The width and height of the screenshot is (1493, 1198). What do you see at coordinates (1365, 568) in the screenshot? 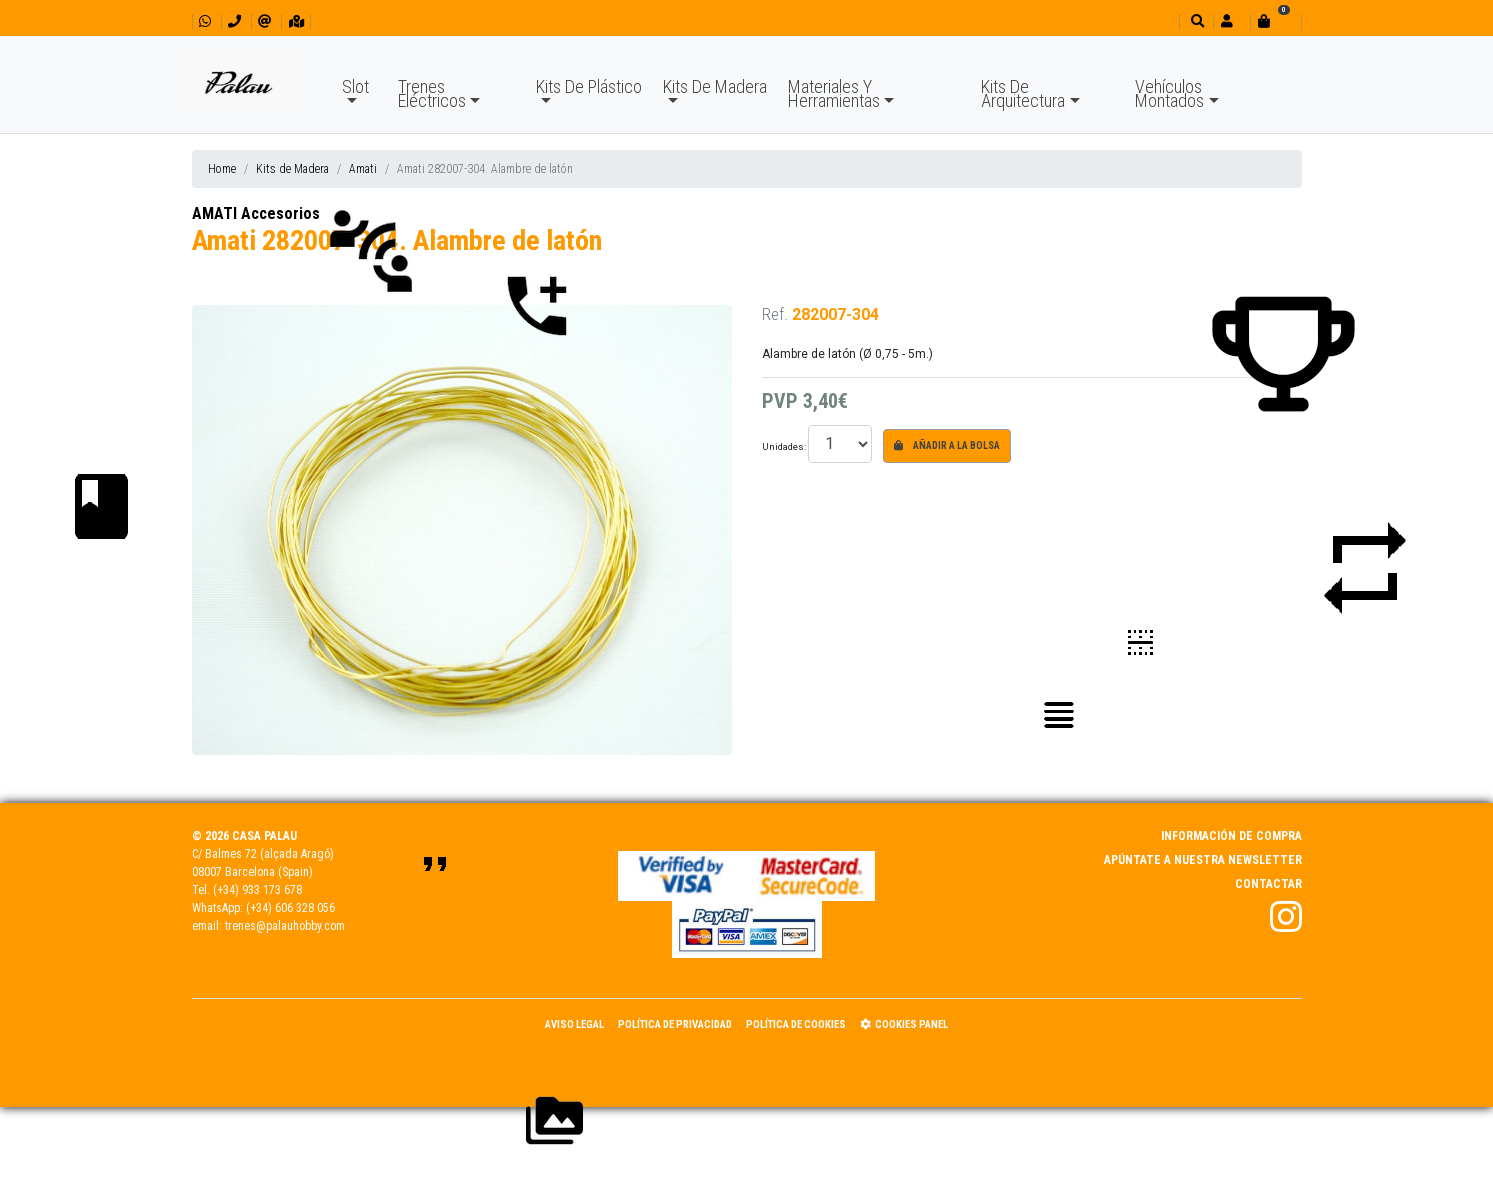
I see `enable repeat mode for media playback` at bounding box center [1365, 568].